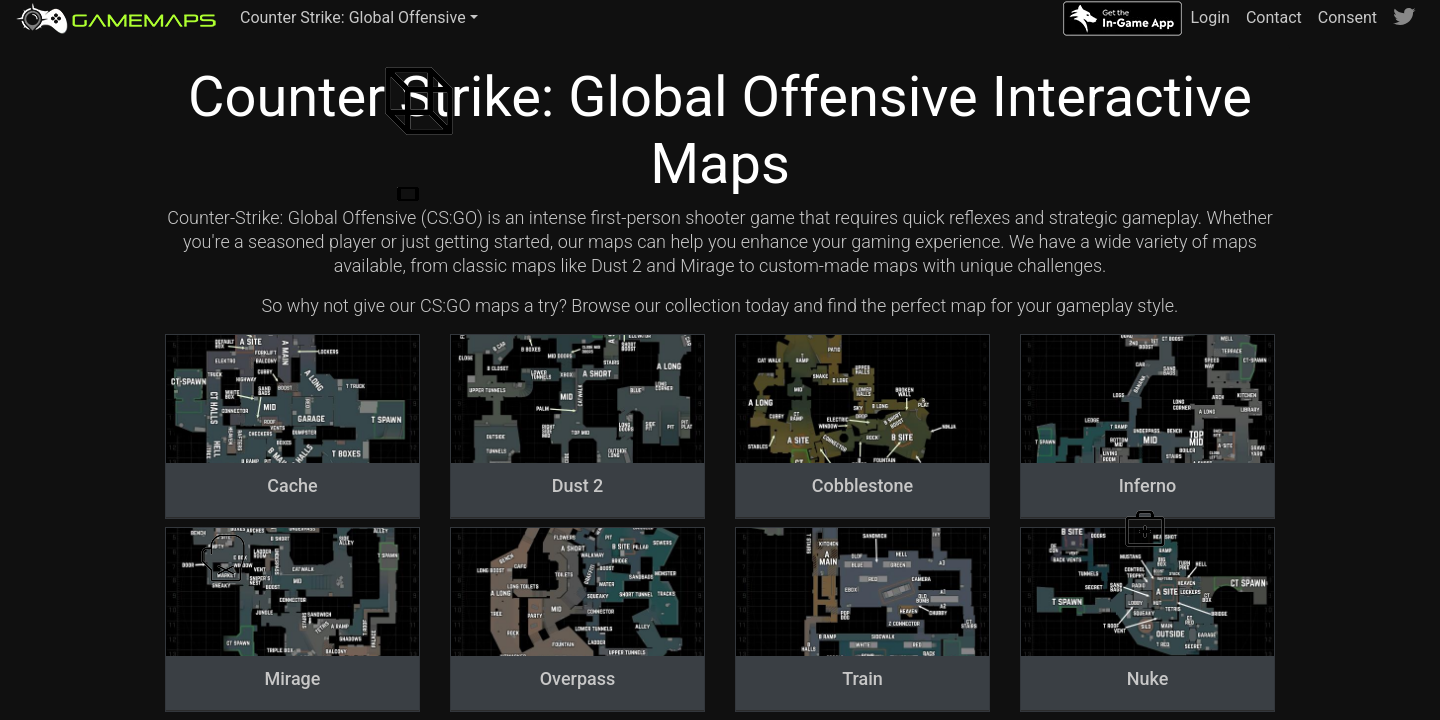 The image size is (1440, 720). What do you see at coordinates (408, 194) in the screenshot?
I see `switch device to landscape mode` at bounding box center [408, 194].